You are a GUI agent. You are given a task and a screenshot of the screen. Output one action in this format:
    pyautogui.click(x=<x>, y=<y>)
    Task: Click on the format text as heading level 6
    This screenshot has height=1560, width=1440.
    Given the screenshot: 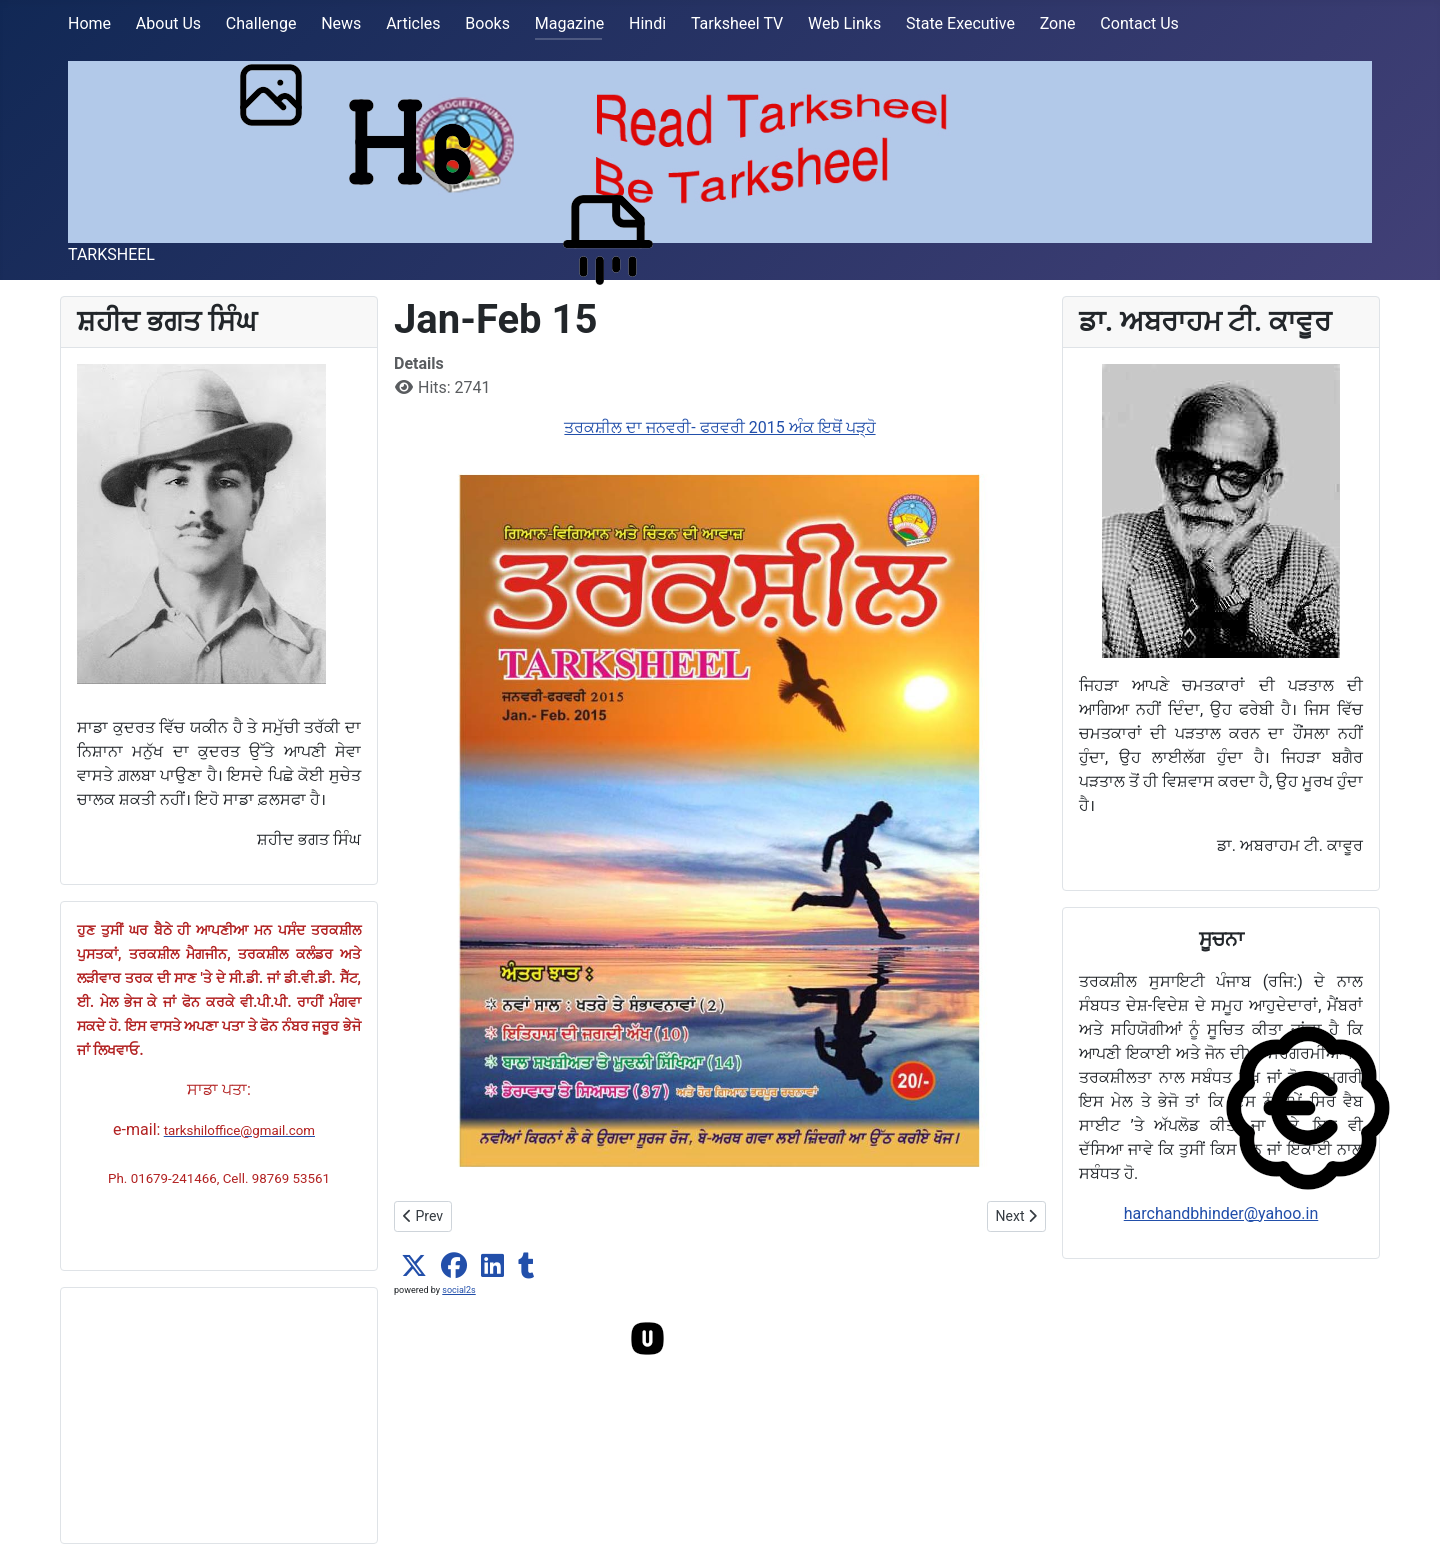 What is the action you would take?
    pyautogui.click(x=410, y=142)
    